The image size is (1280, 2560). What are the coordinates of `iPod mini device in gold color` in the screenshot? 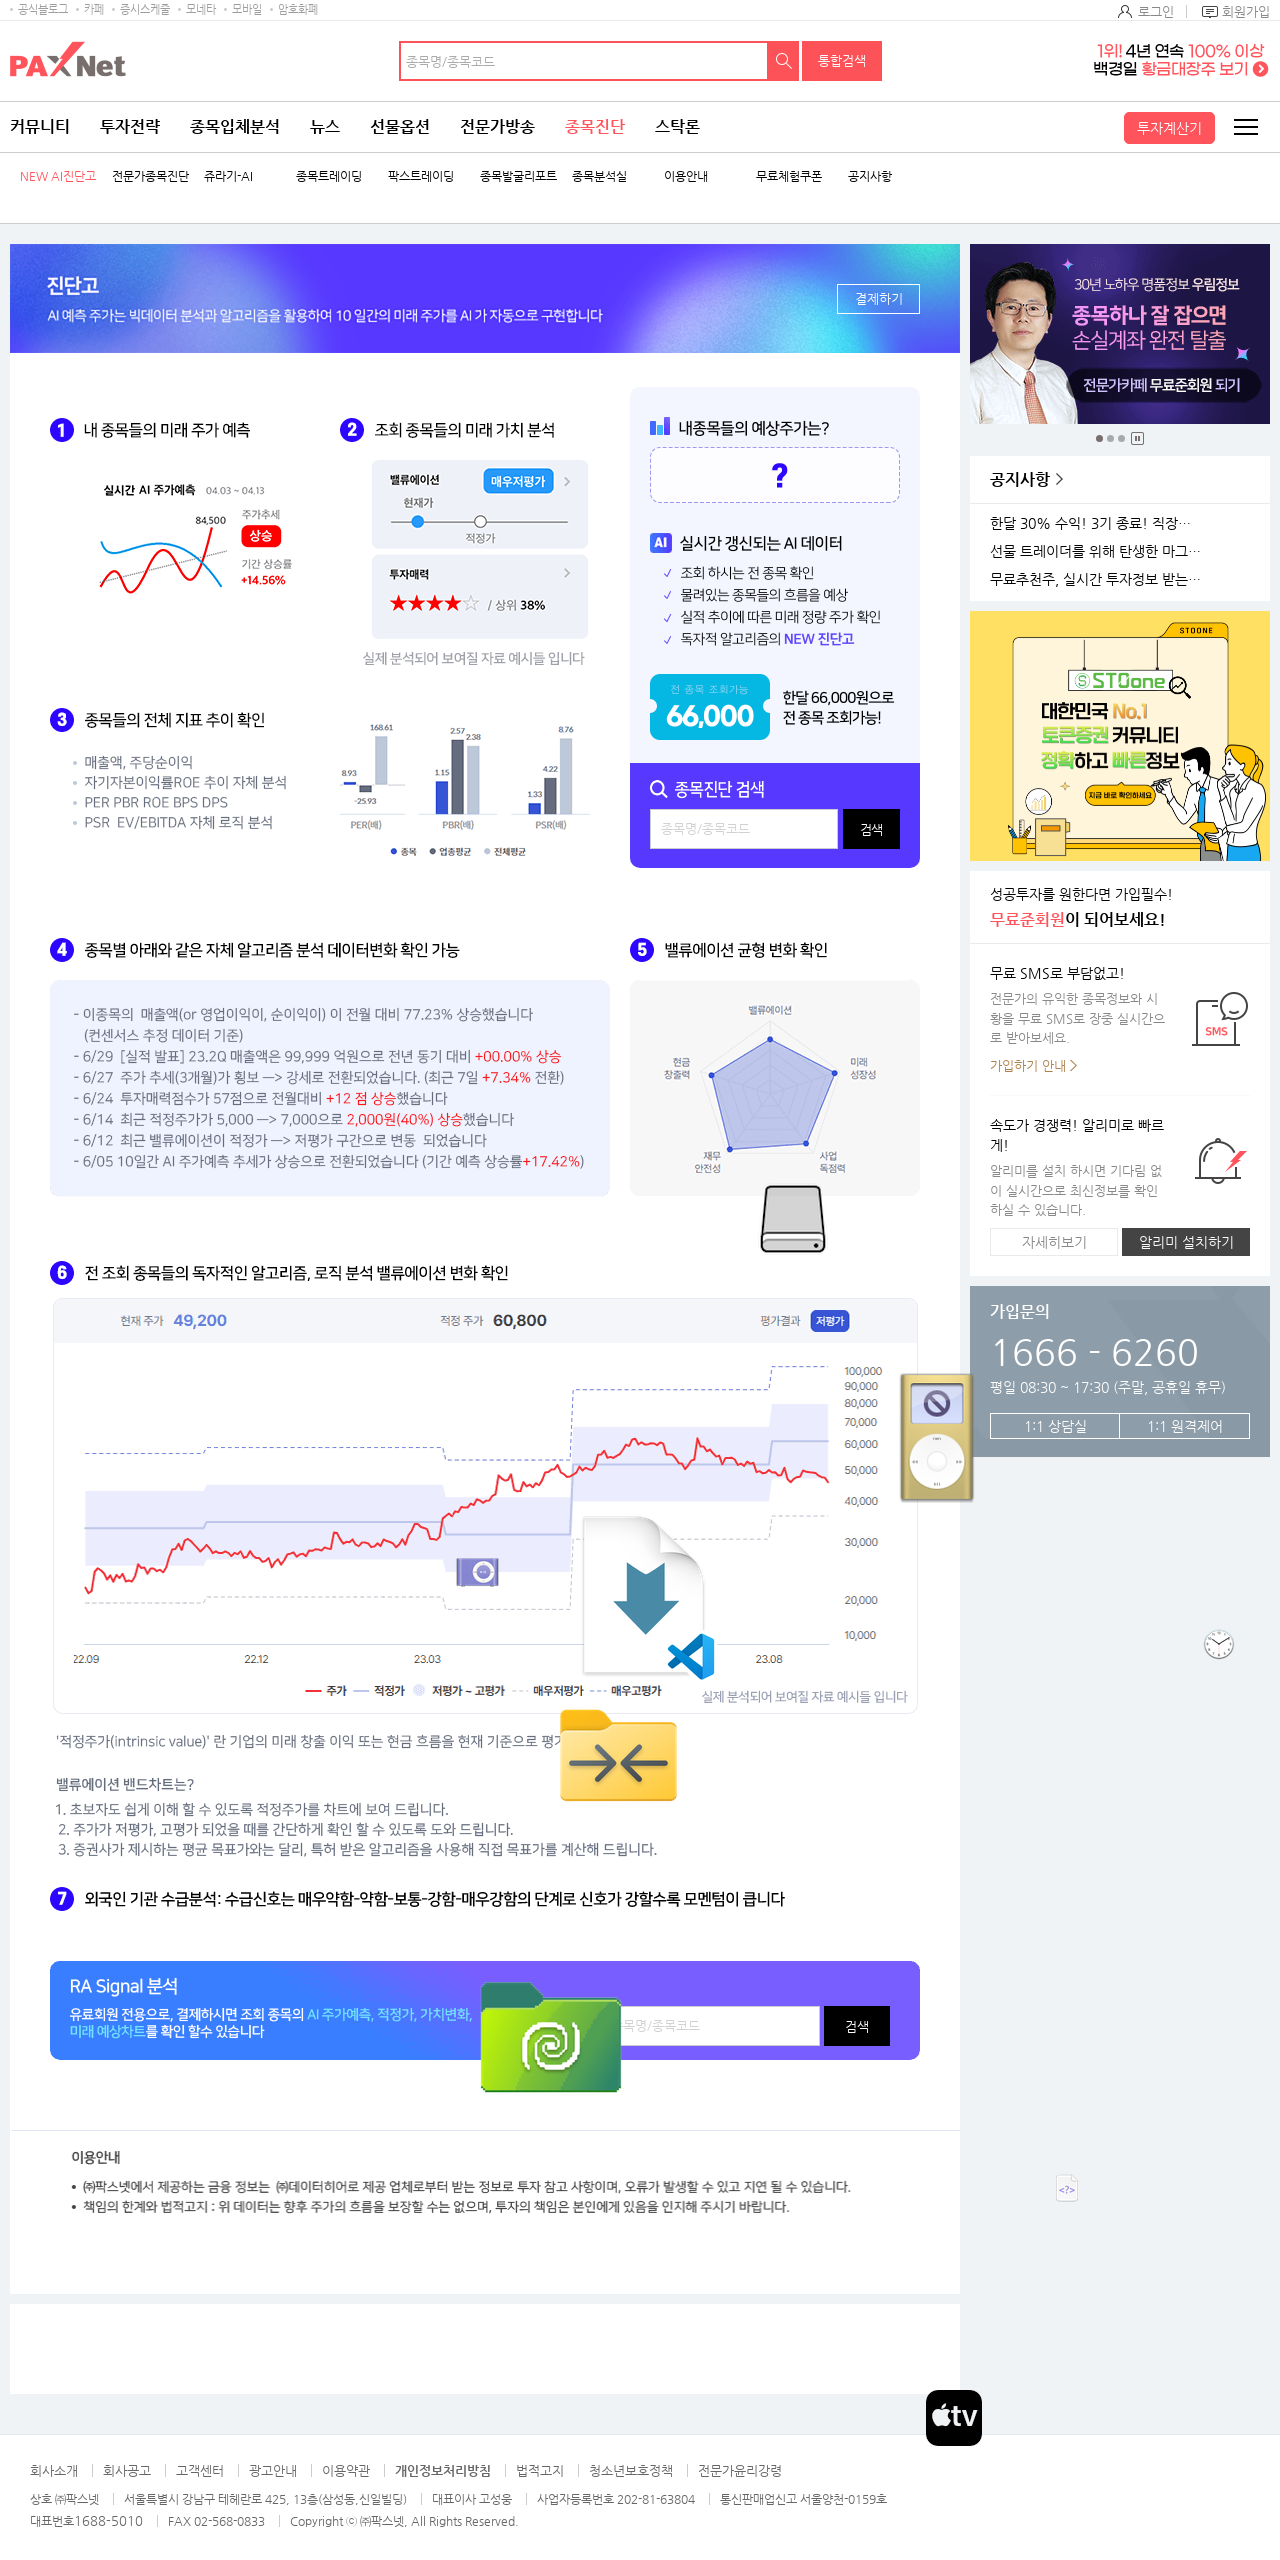 It's located at (937, 1438).